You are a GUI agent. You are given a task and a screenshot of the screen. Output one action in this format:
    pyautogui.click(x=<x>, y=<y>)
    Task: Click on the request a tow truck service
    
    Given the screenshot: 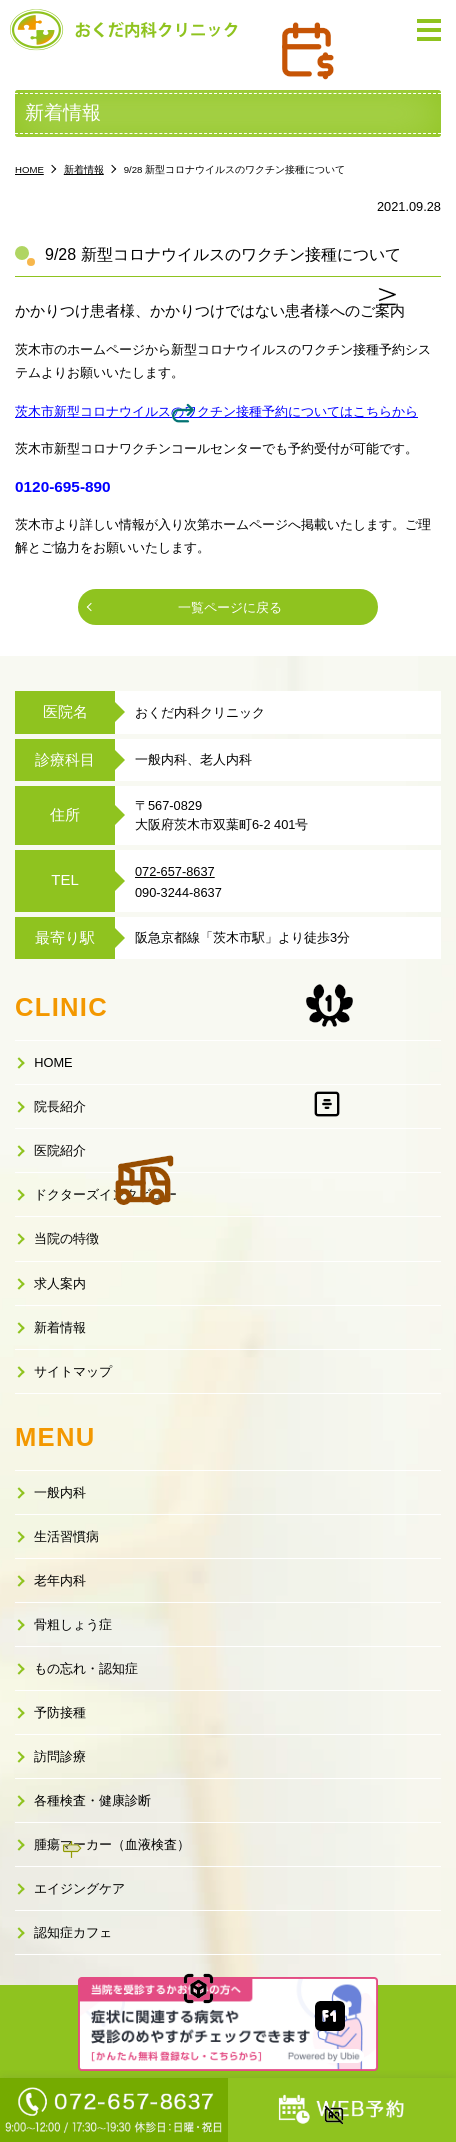 What is the action you would take?
    pyautogui.click(x=143, y=1183)
    